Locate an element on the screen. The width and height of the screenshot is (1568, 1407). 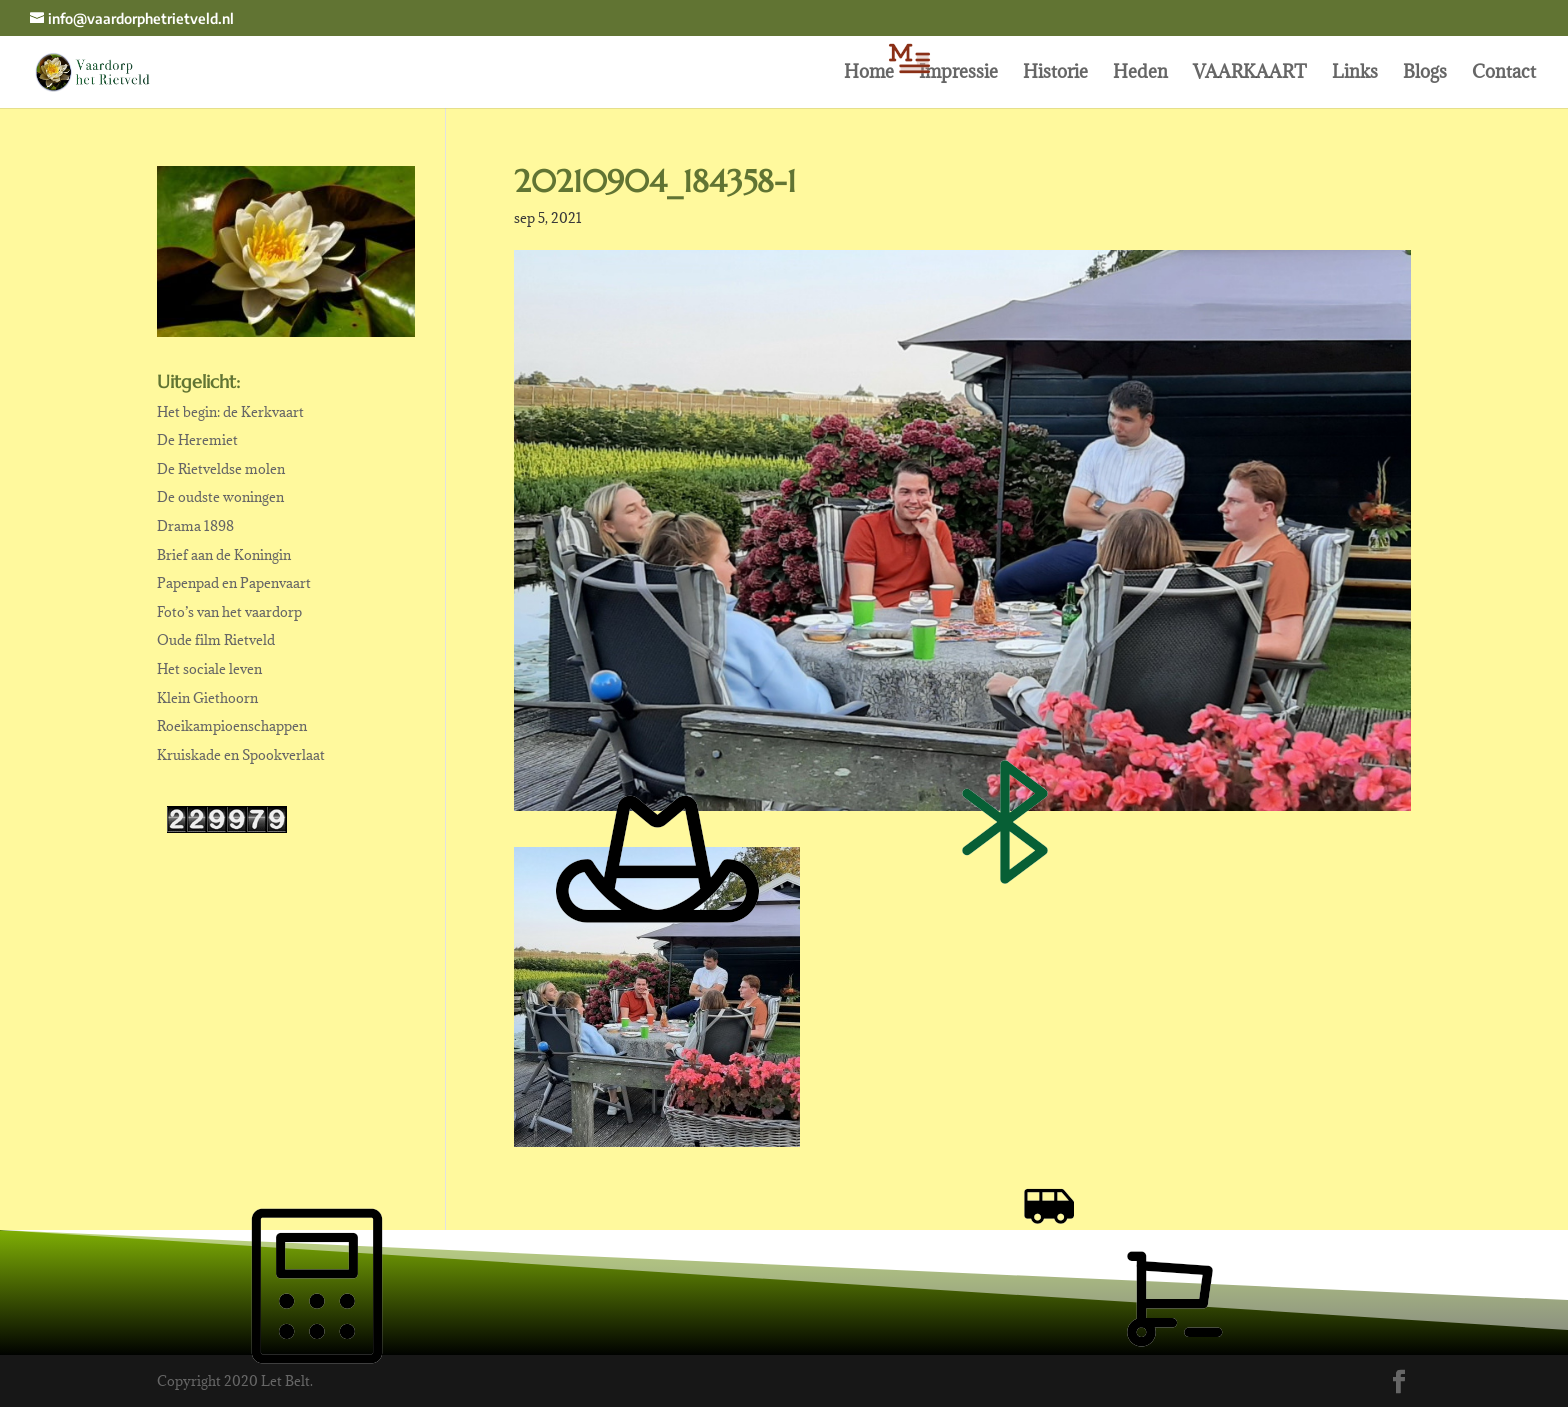
select cowboy hat avatar or profile accessory is located at coordinates (657, 865).